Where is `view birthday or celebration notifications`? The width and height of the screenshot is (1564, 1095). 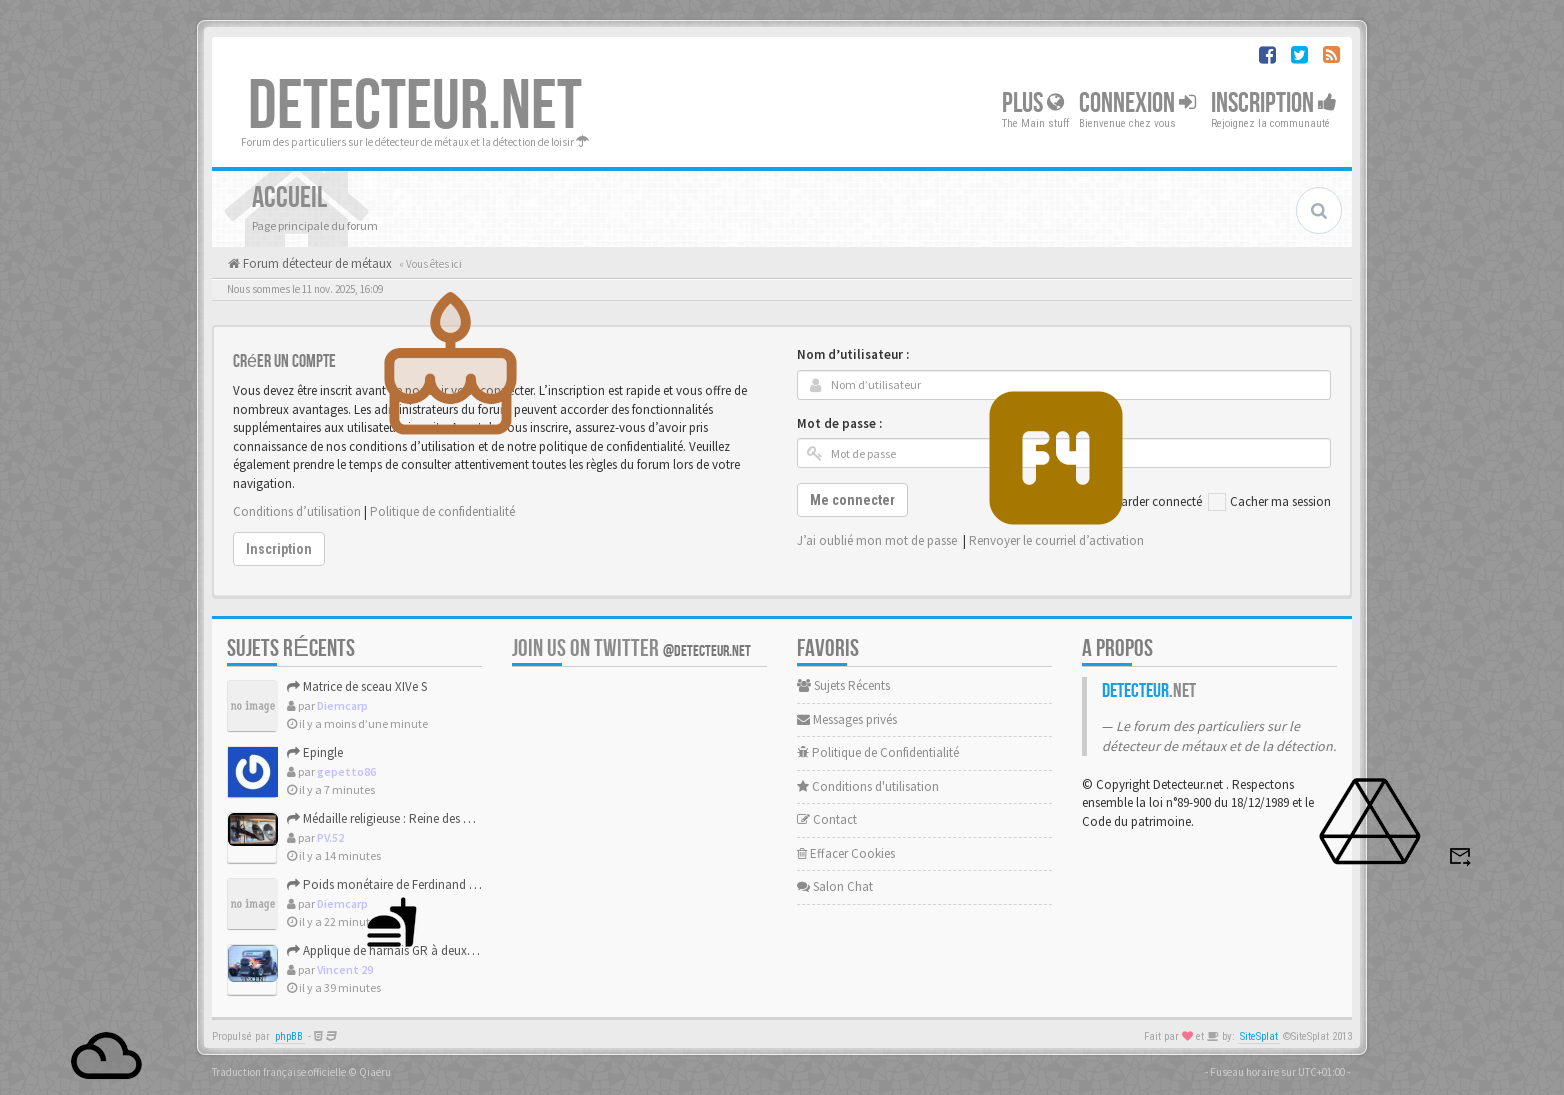 view birthday or celebration notifications is located at coordinates (450, 373).